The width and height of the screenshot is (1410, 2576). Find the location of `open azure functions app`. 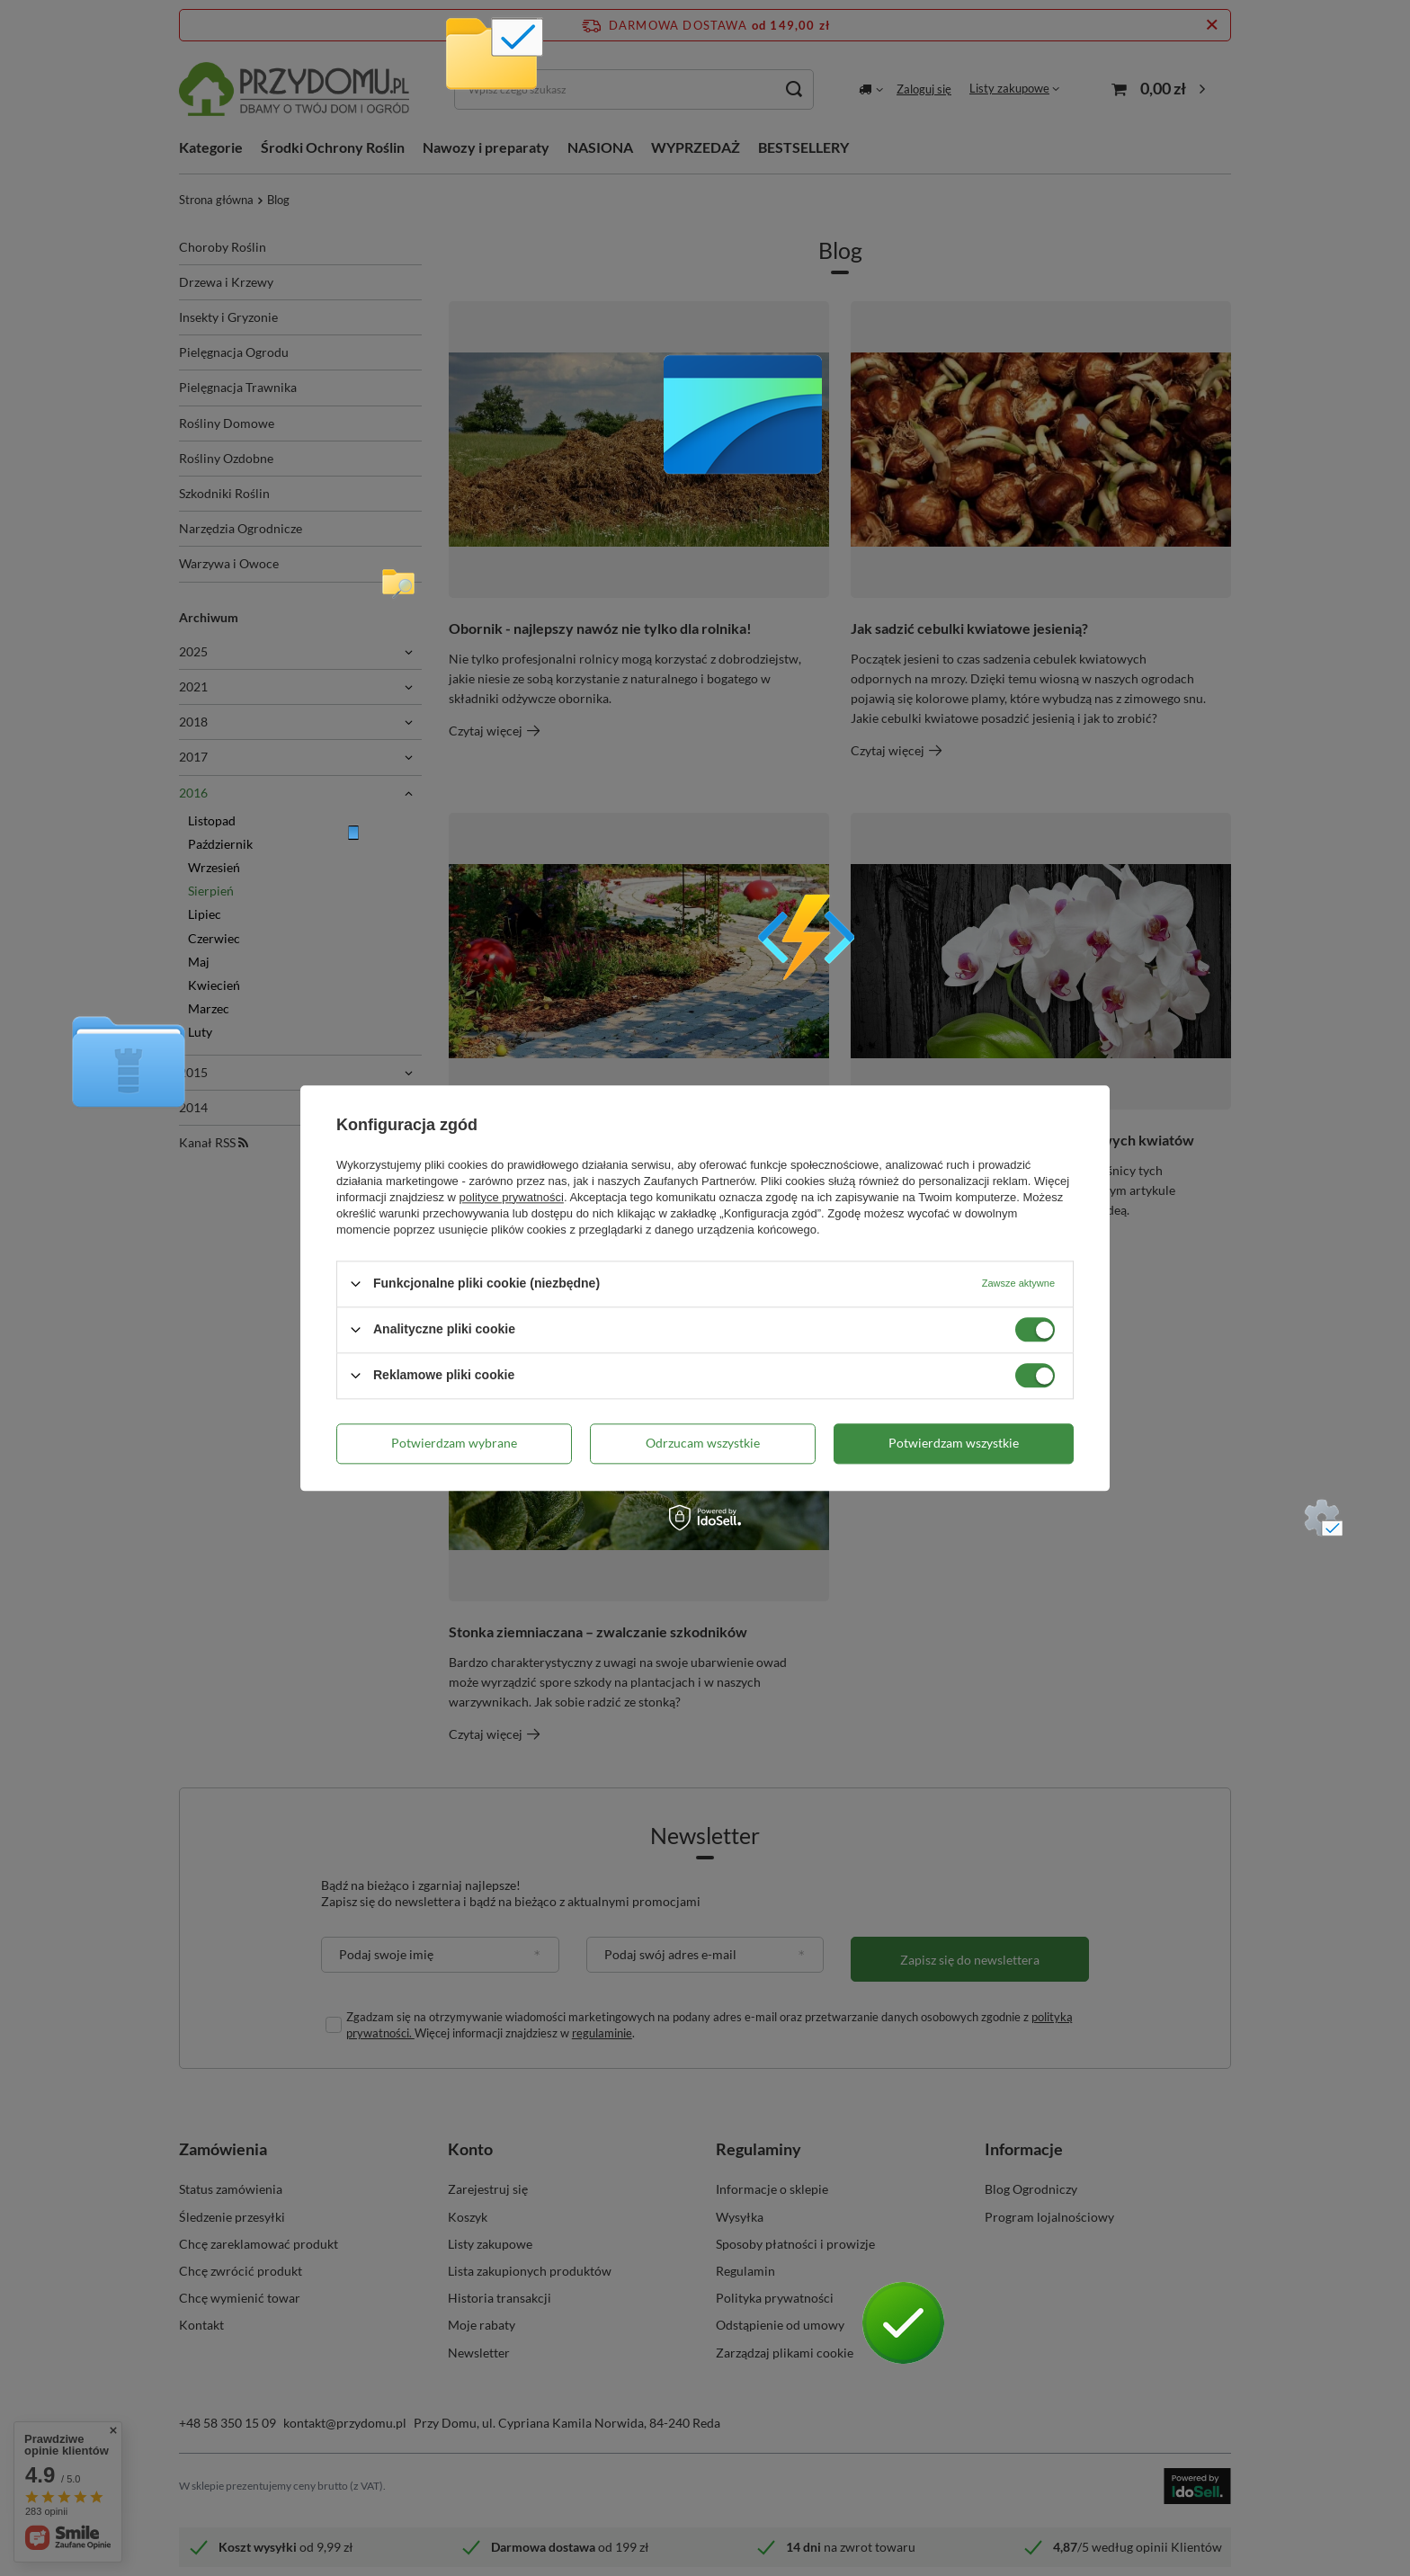

open azure functions app is located at coordinates (806, 937).